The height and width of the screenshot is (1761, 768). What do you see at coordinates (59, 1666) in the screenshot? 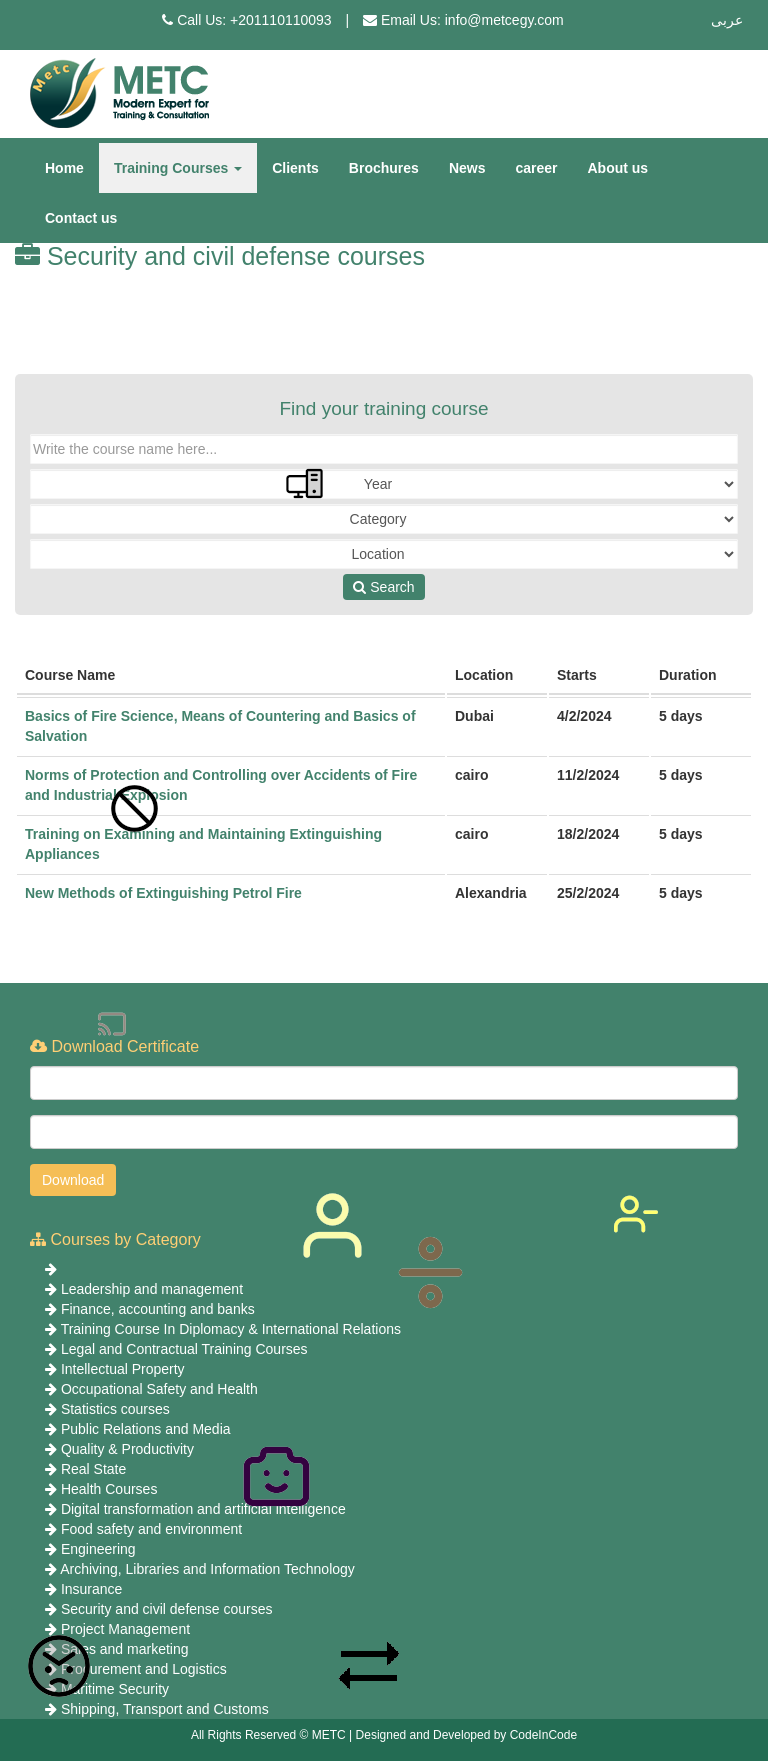
I see `react with anger to a post or message` at bounding box center [59, 1666].